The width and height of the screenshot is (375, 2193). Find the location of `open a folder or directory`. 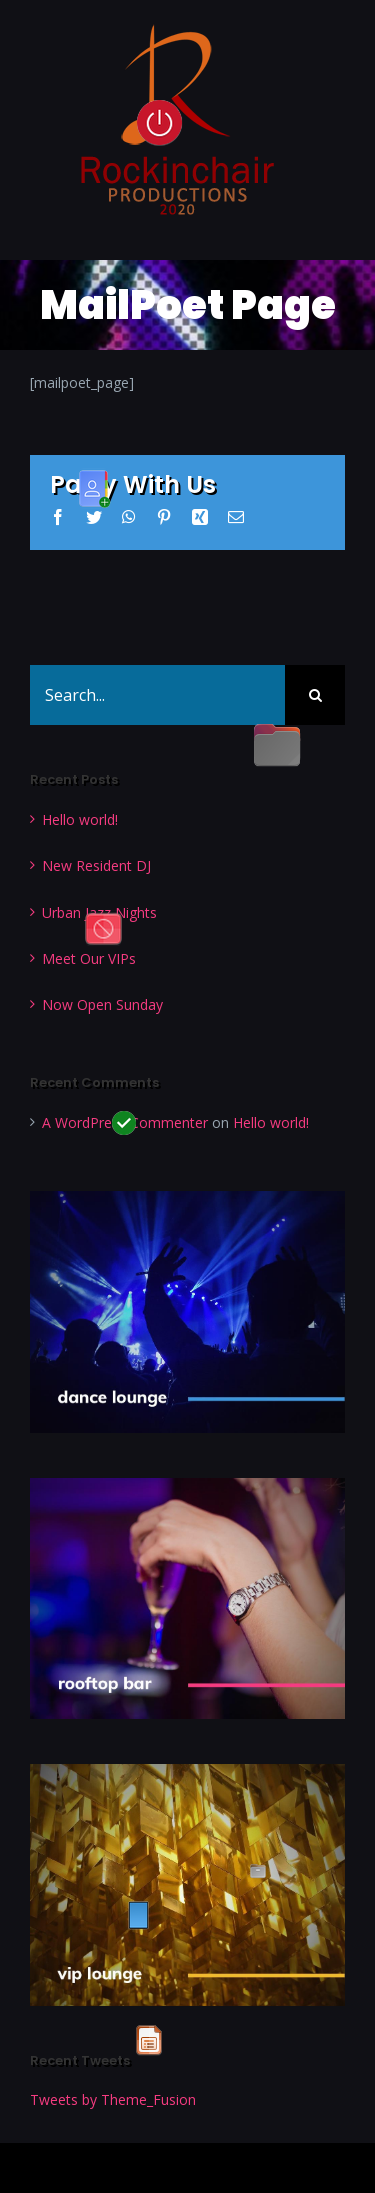

open a folder or directory is located at coordinates (277, 745).